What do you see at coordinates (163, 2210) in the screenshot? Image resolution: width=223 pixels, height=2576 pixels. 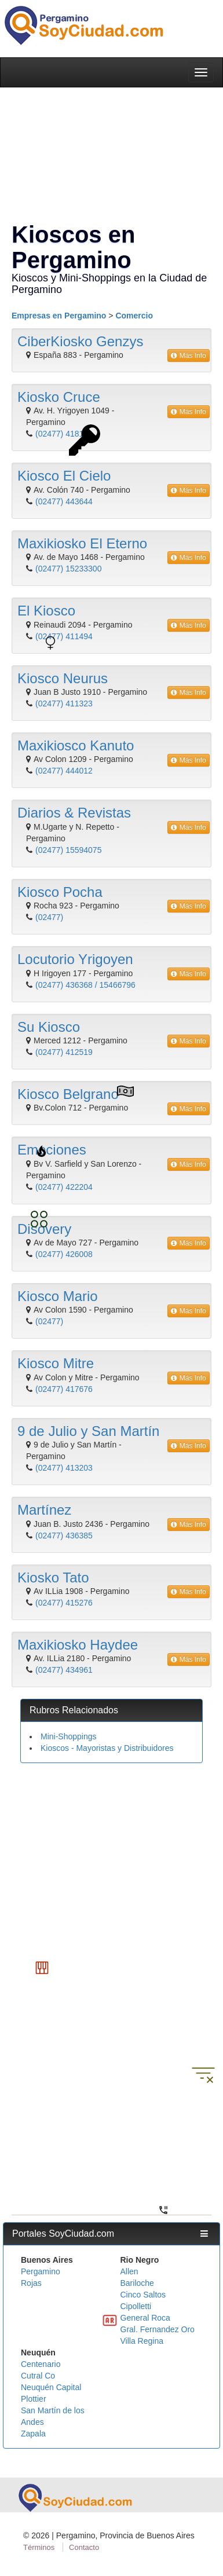 I see `call on hold` at bounding box center [163, 2210].